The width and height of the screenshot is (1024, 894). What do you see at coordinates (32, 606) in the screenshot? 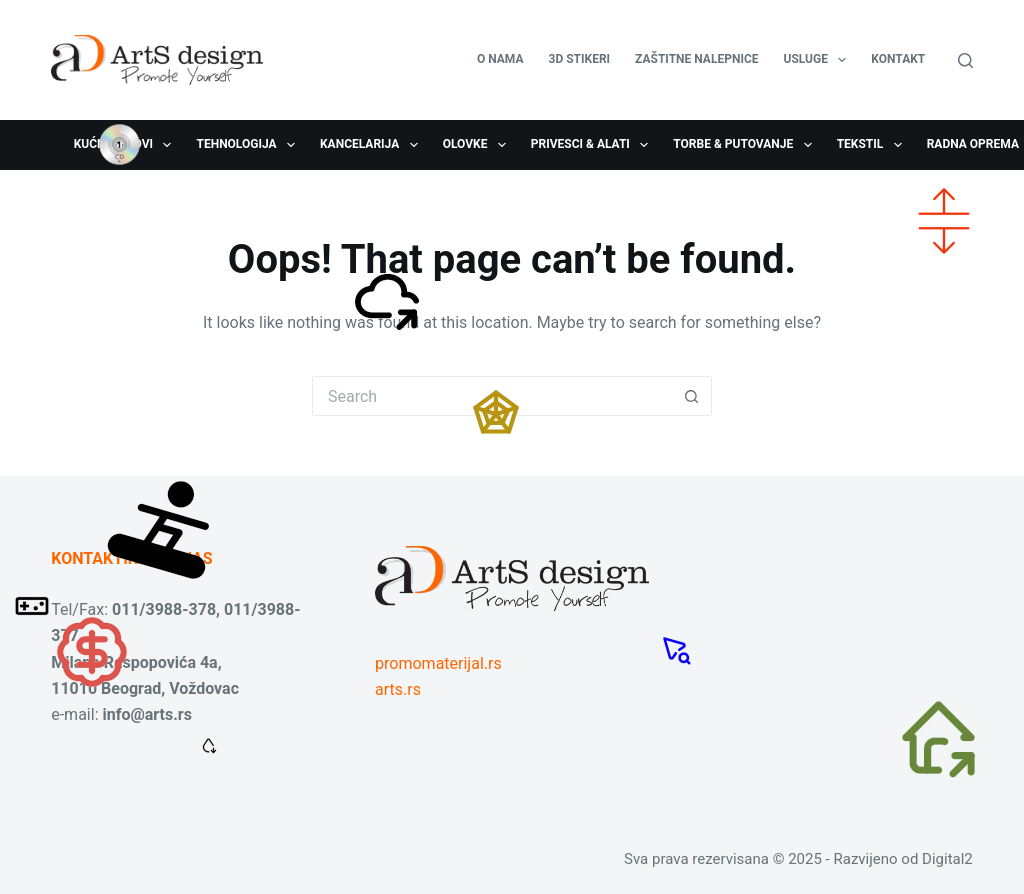
I see `access games or gaming features` at bounding box center [32, 606].